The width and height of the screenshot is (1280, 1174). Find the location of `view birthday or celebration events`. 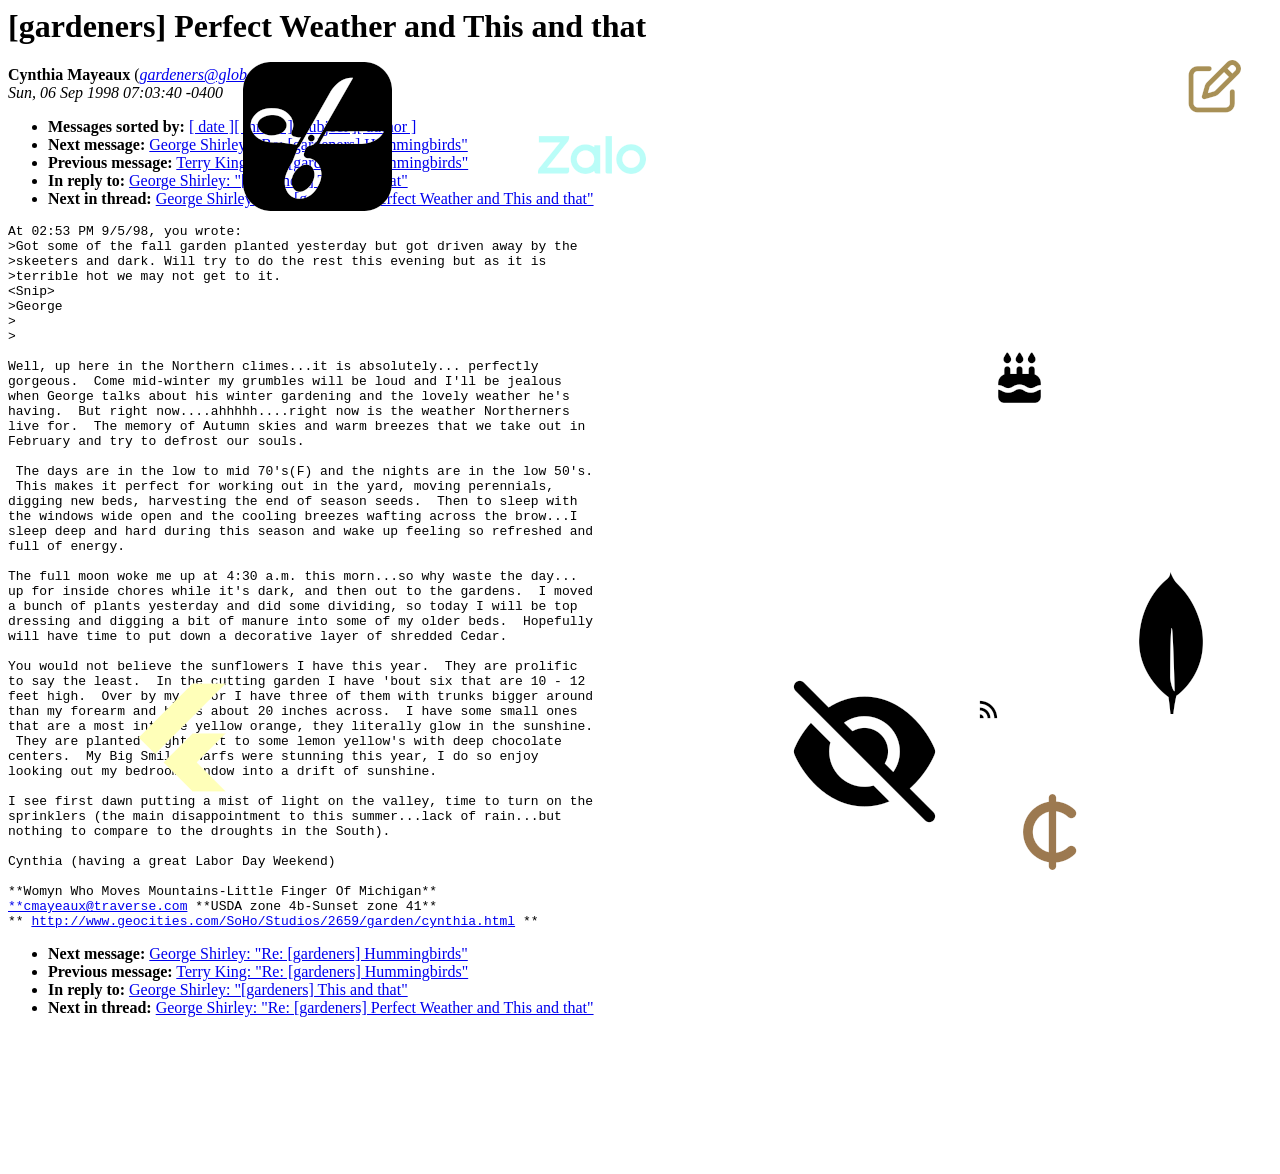

view birthday or celebration events is located at coordinates (1019, 378).